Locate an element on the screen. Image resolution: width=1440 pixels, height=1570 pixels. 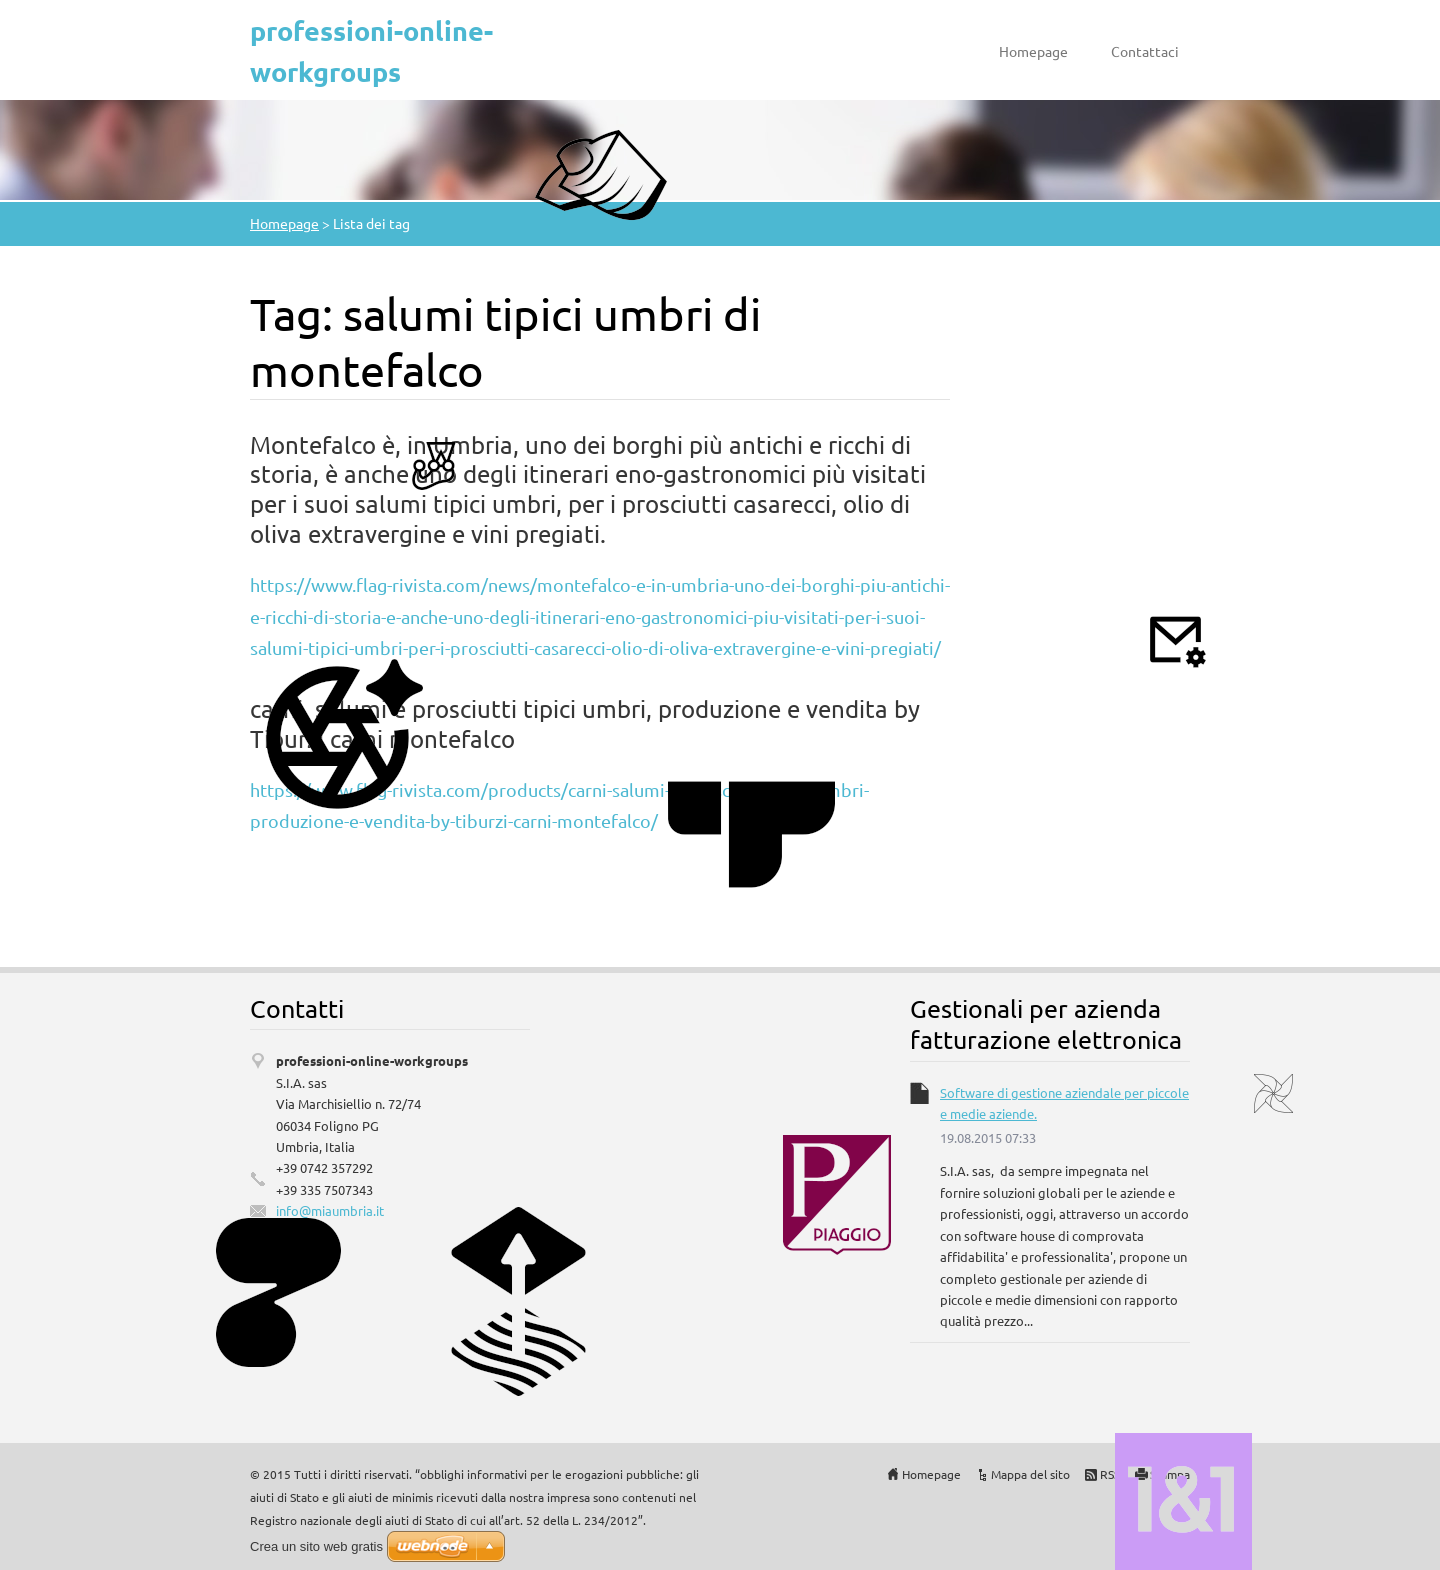
jest testing framework logo is located at coordinates (434, 466).